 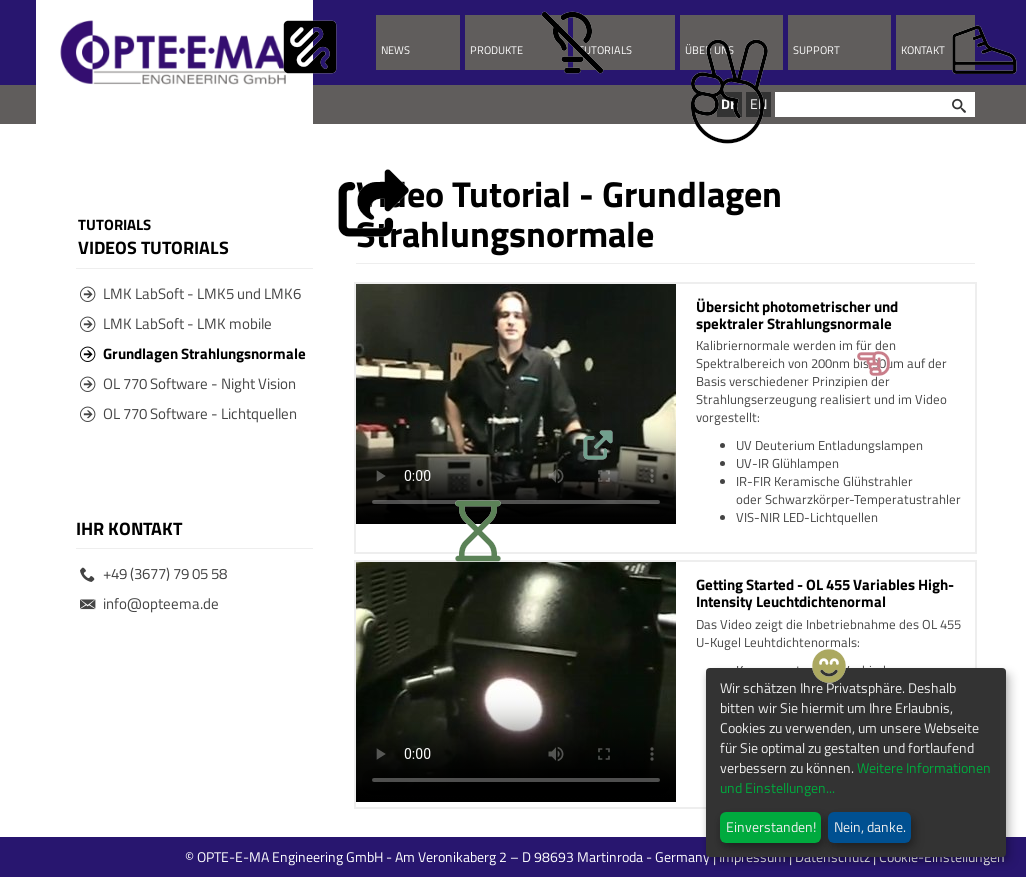 I want to click on browse footwear or shoe products, so click(x=981, y=52).